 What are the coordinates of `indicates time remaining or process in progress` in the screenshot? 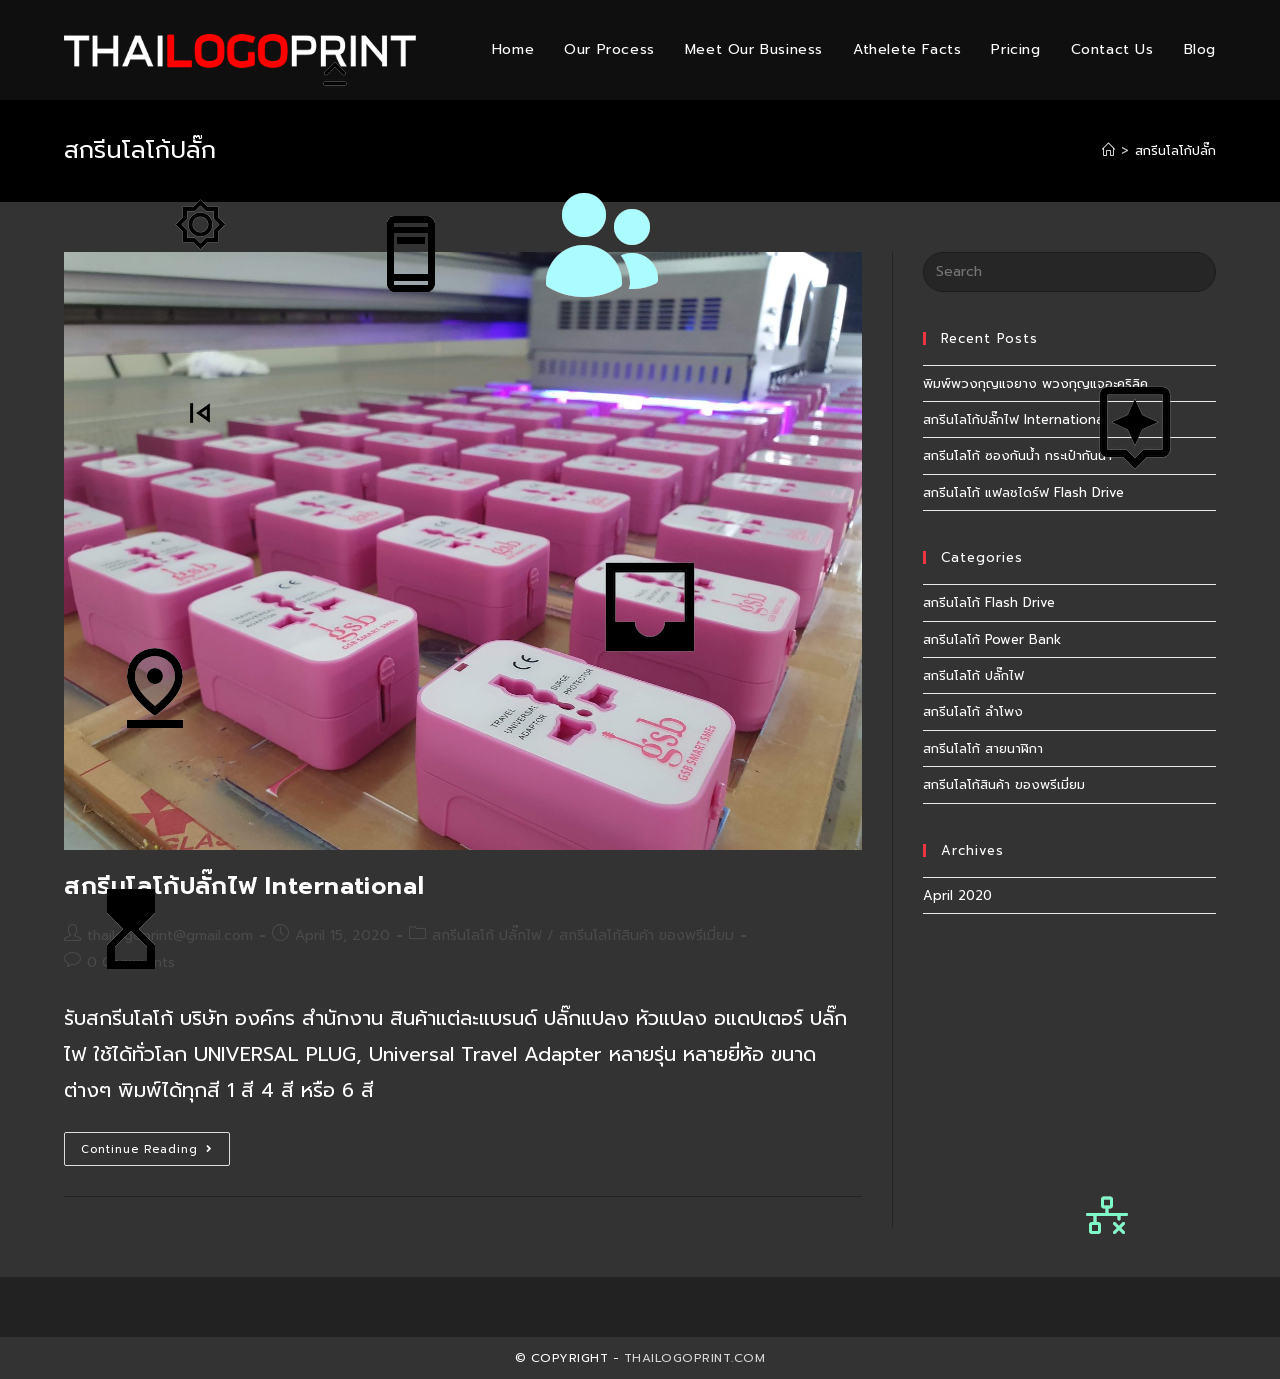 It's located at (131, 929).